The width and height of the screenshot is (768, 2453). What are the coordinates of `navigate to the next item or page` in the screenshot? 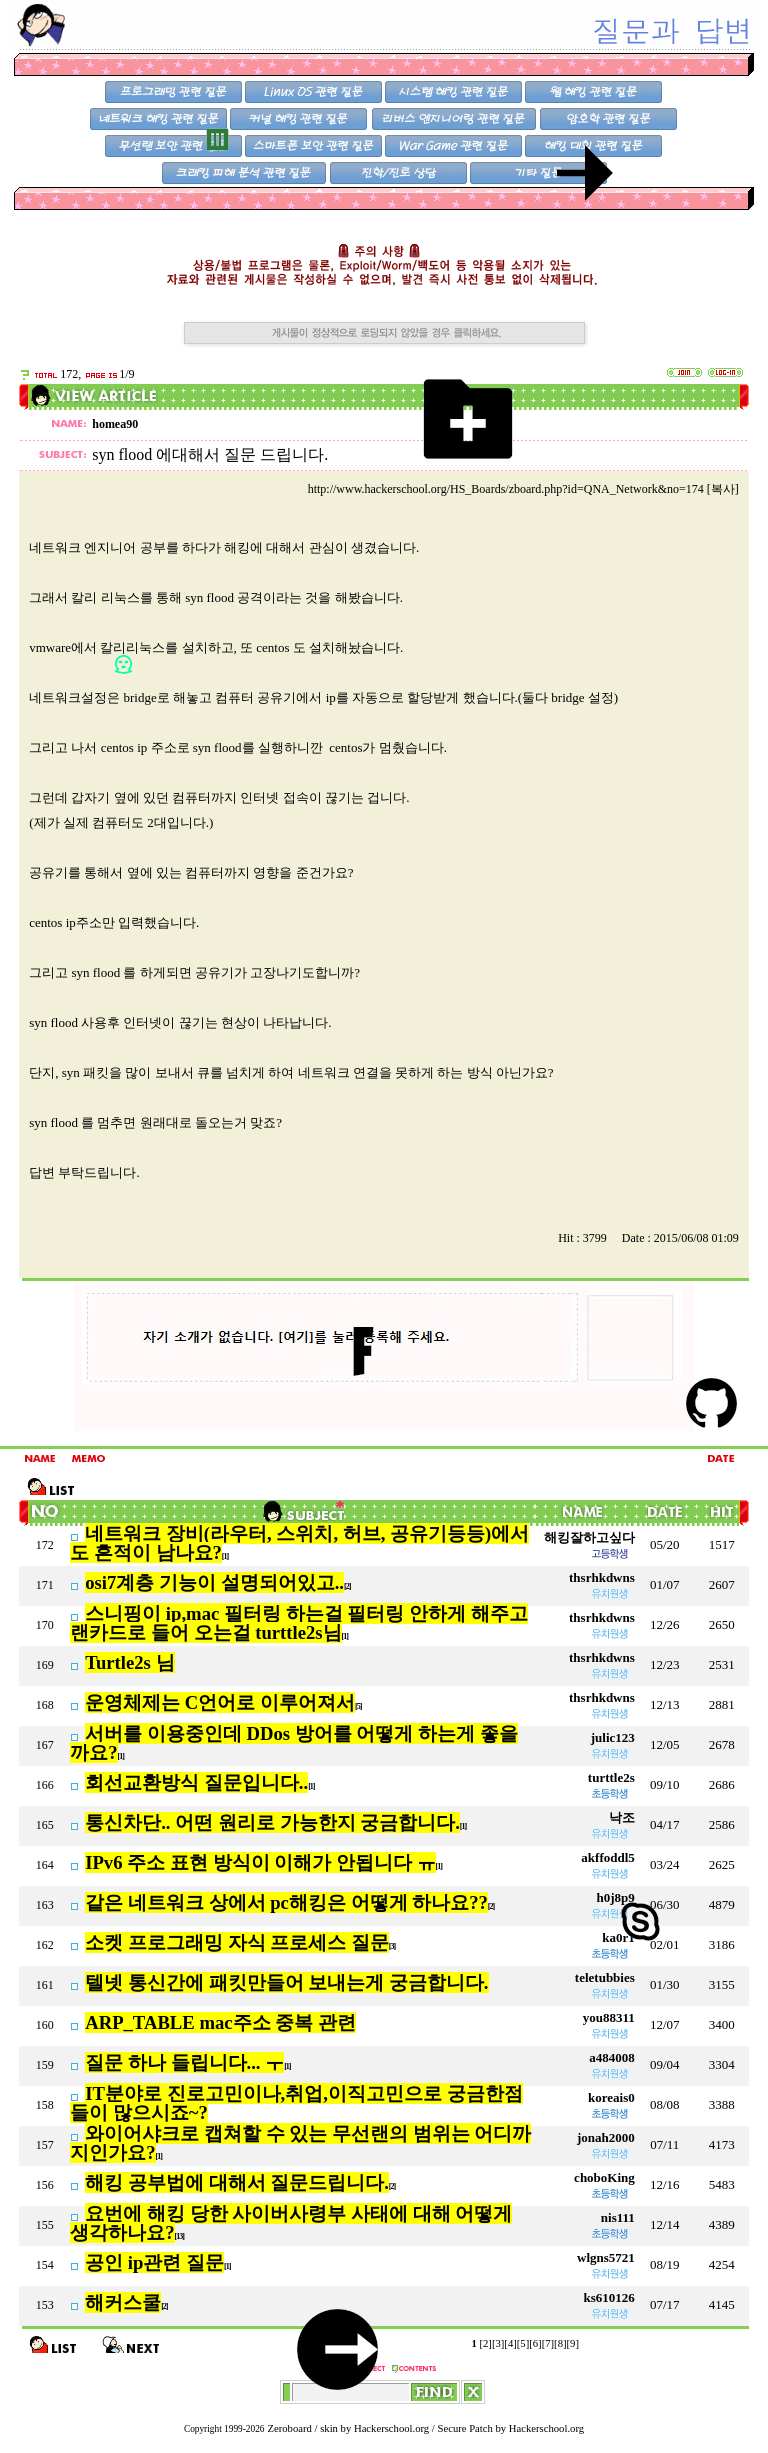 It's located at (585, 173).